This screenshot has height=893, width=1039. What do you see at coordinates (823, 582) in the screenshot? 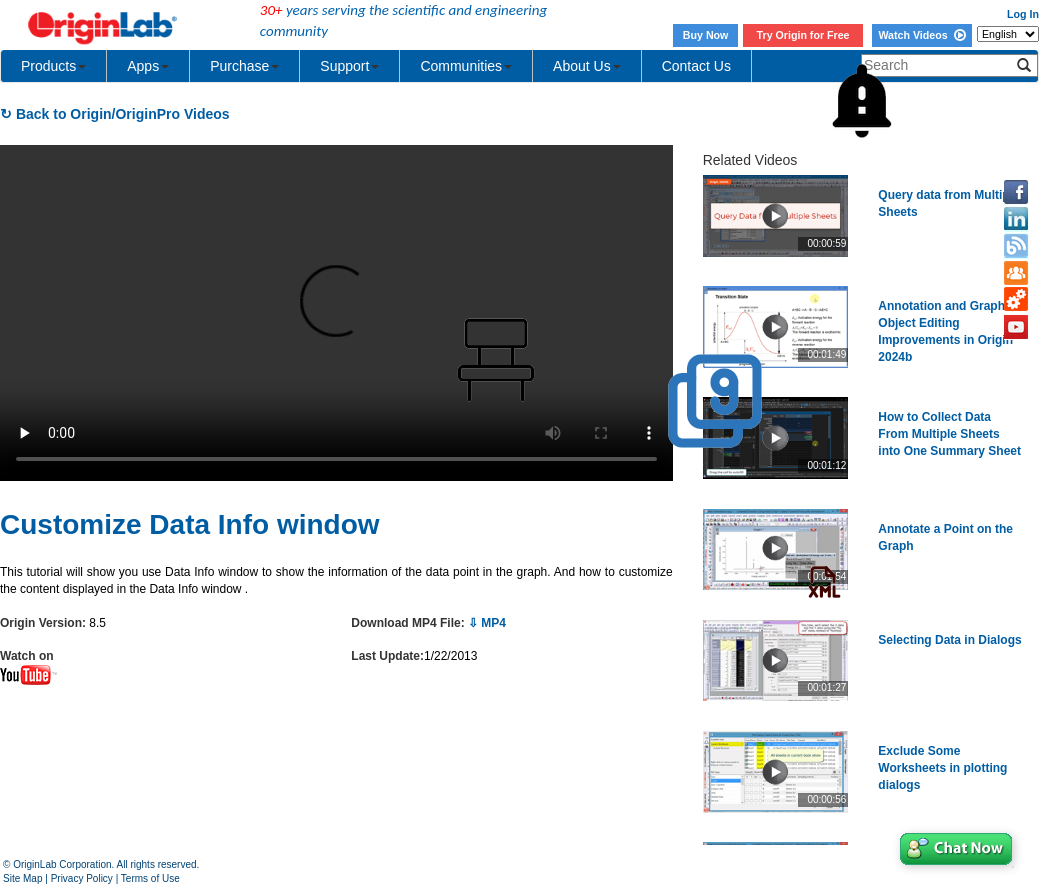
I see `indicates an xml file type` at bounding box center [823, 582].